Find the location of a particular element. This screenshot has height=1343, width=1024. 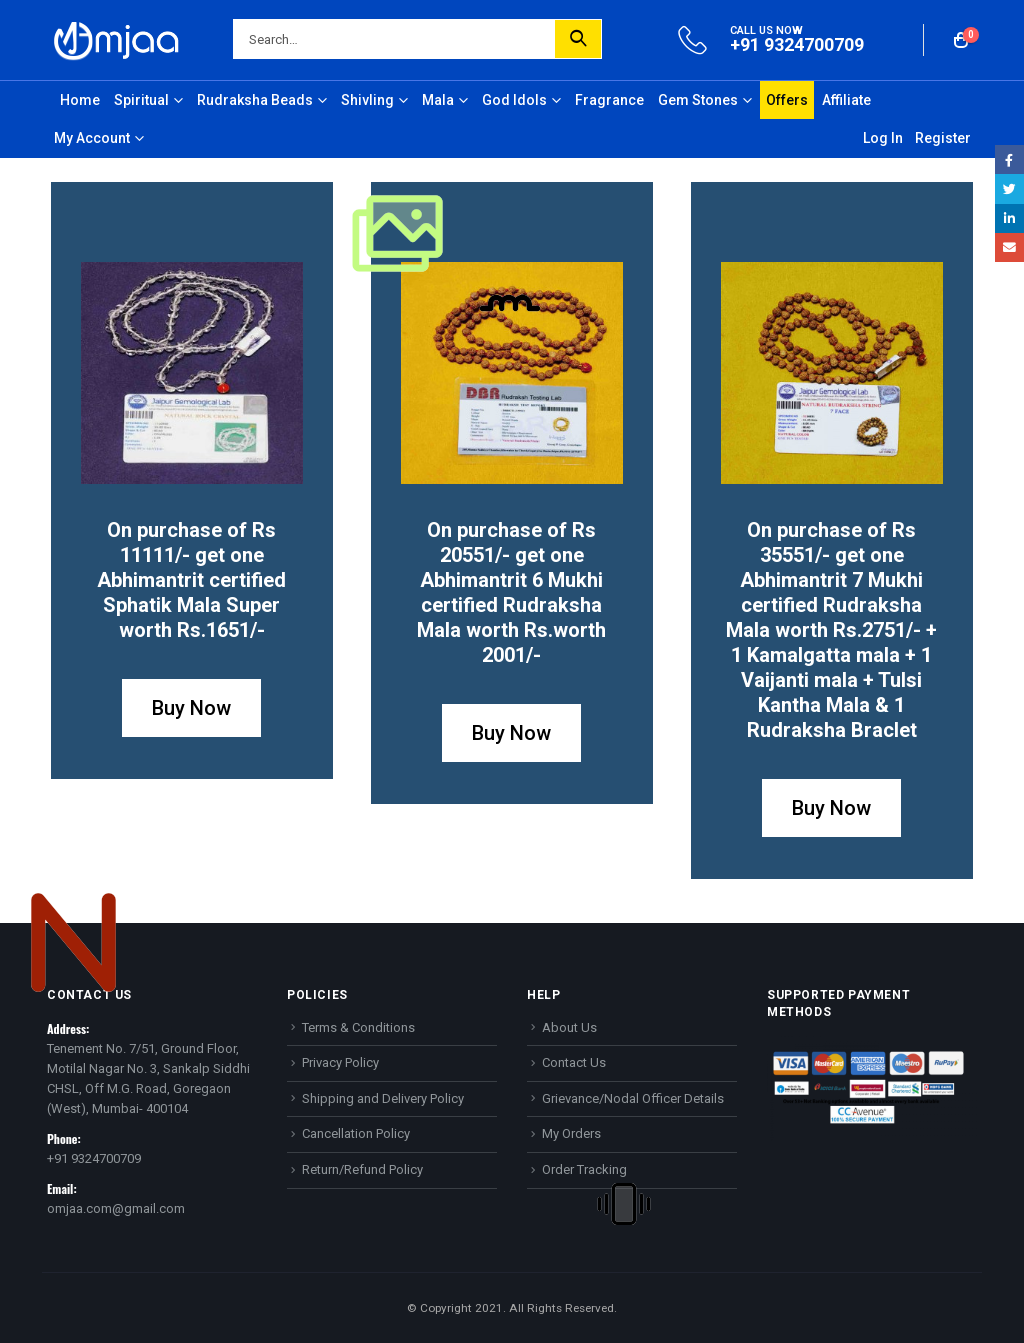

toggle vibration mode on your device is located at coordinates (624, 1204).